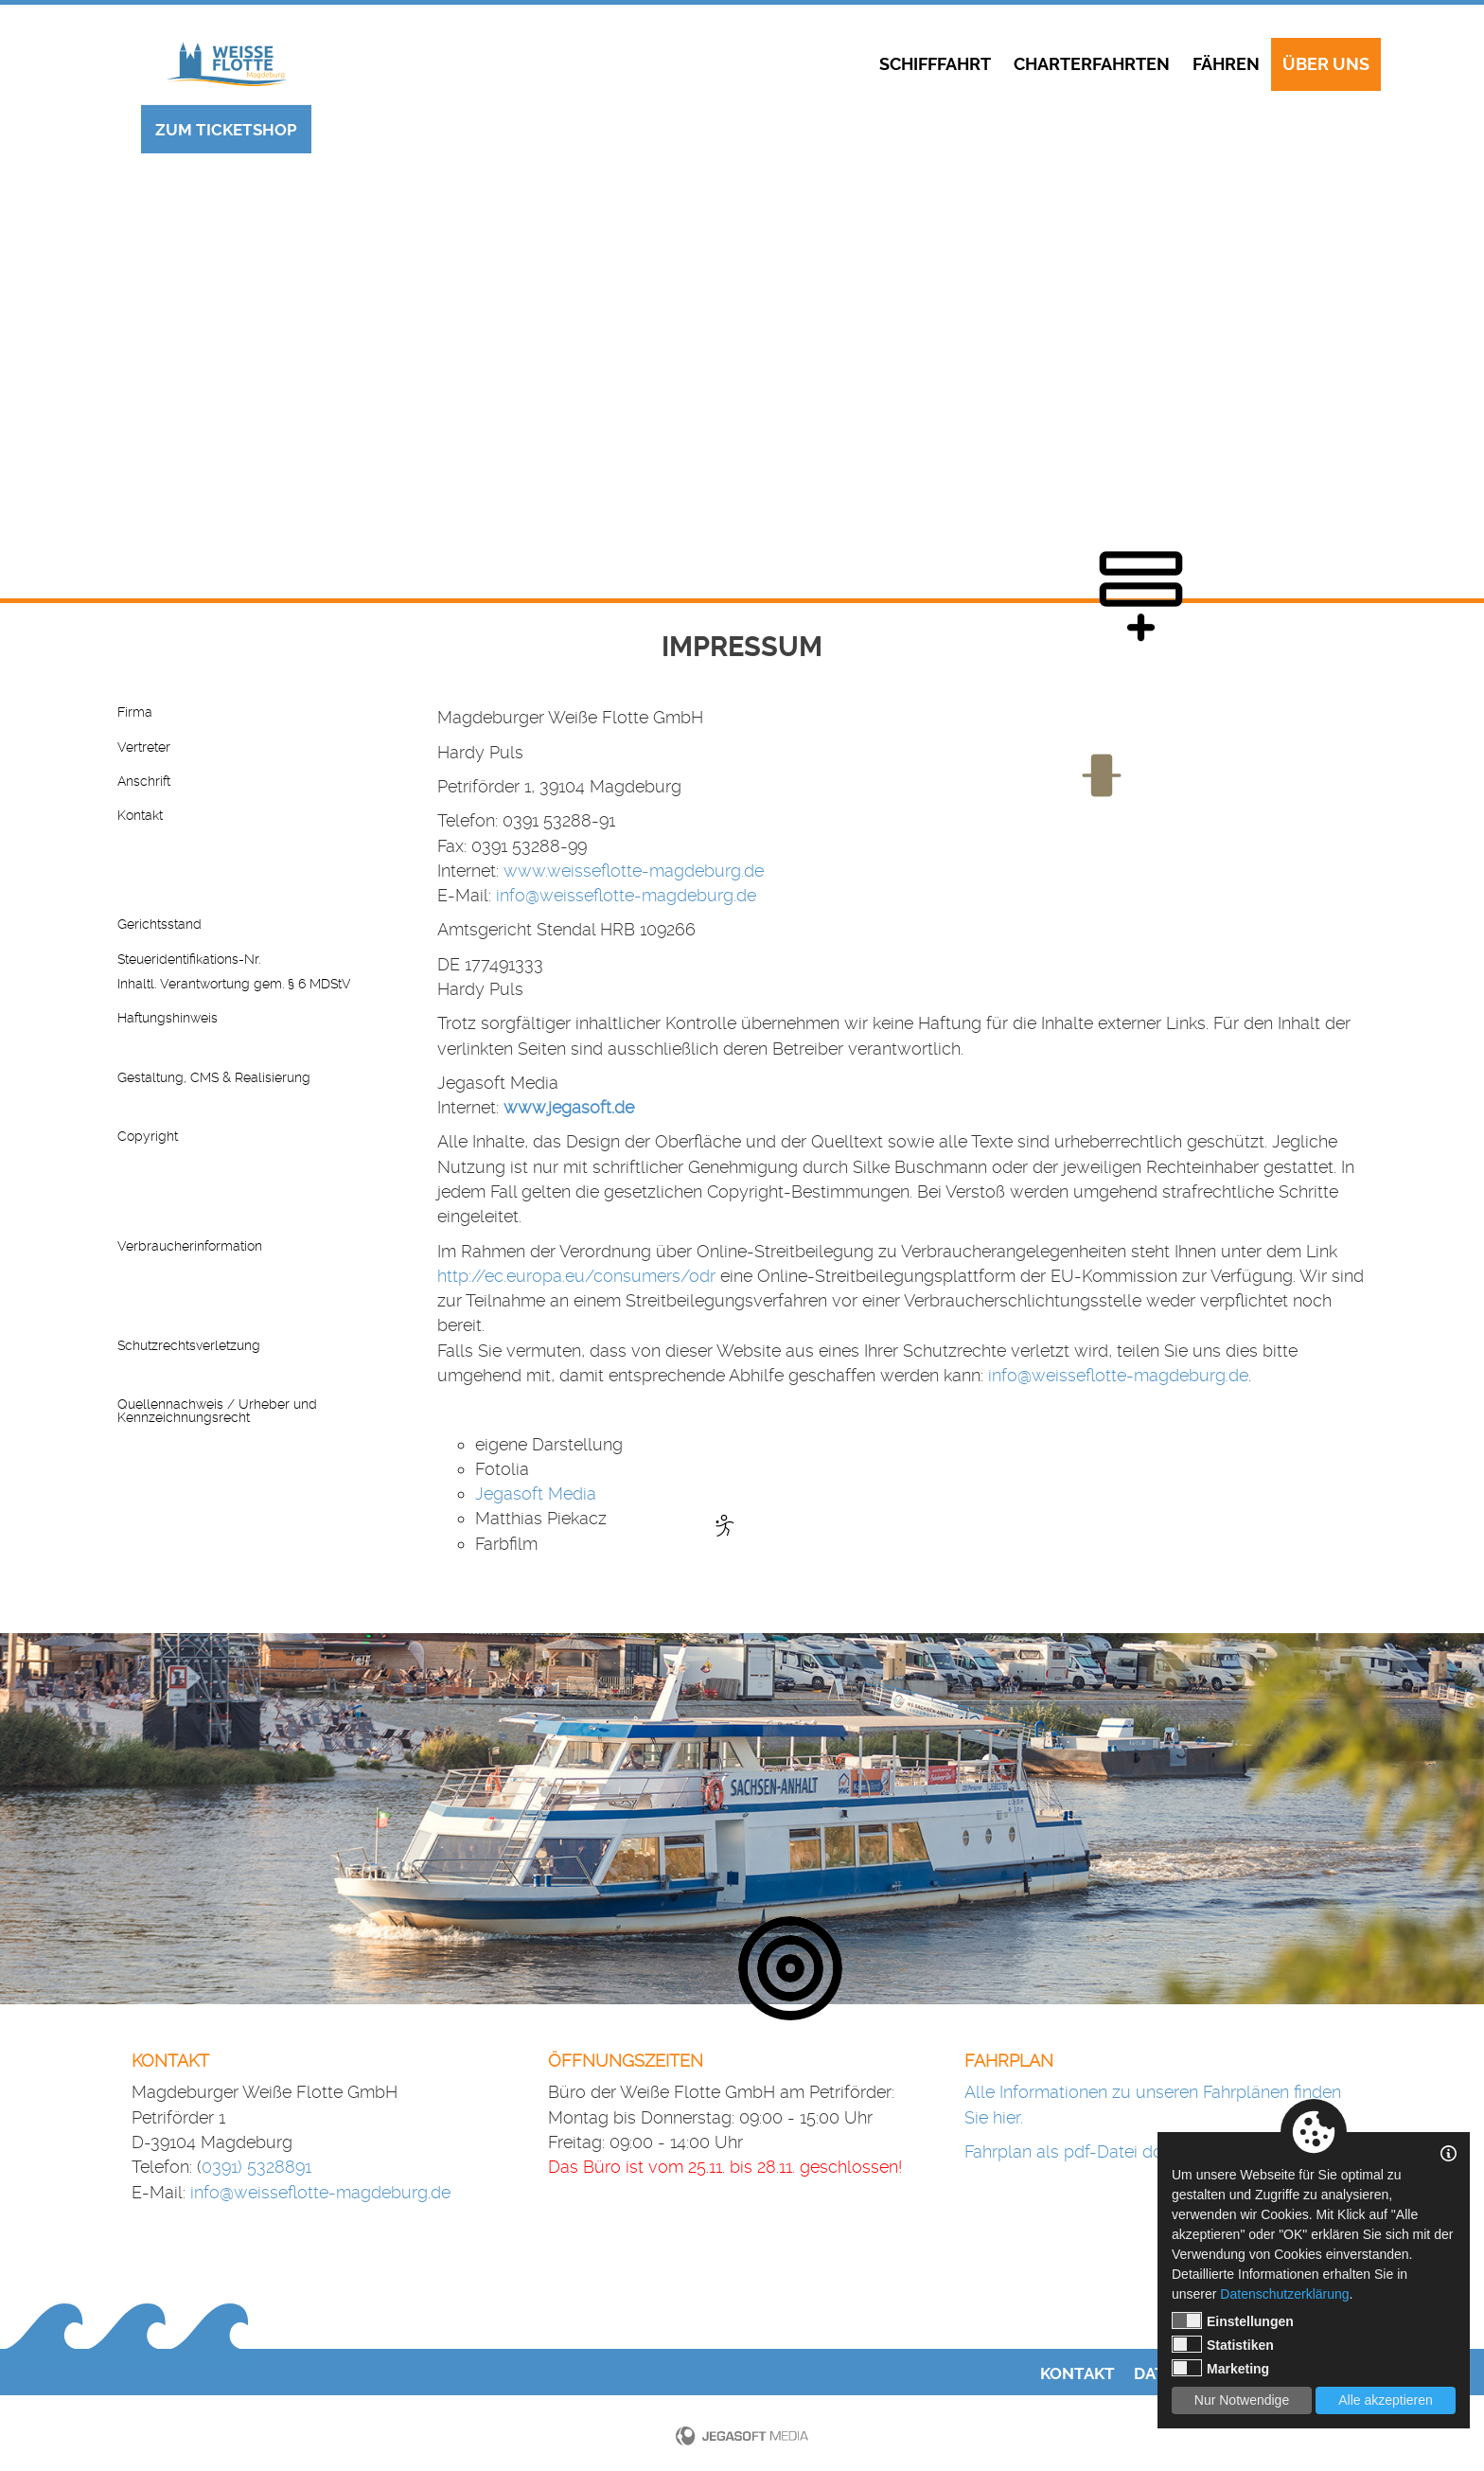  Describe the element at coordinates (724, 1525) in the screenshot. I see `throw or discard an item` at that location.